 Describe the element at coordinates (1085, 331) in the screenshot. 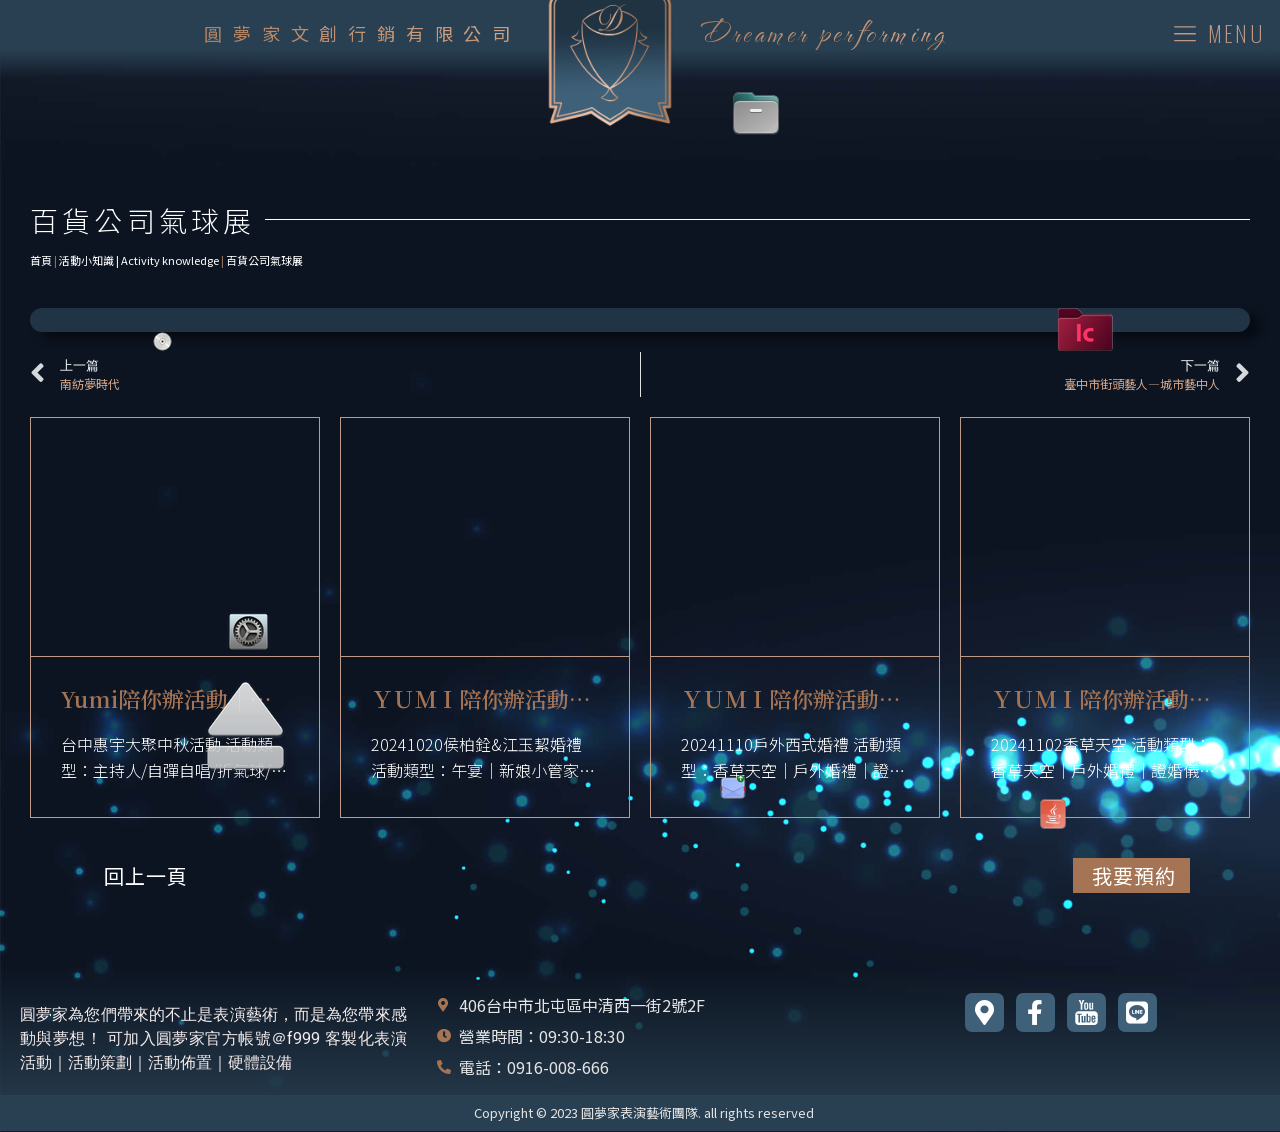

I see `folder containing adobe incopy files` at that location.